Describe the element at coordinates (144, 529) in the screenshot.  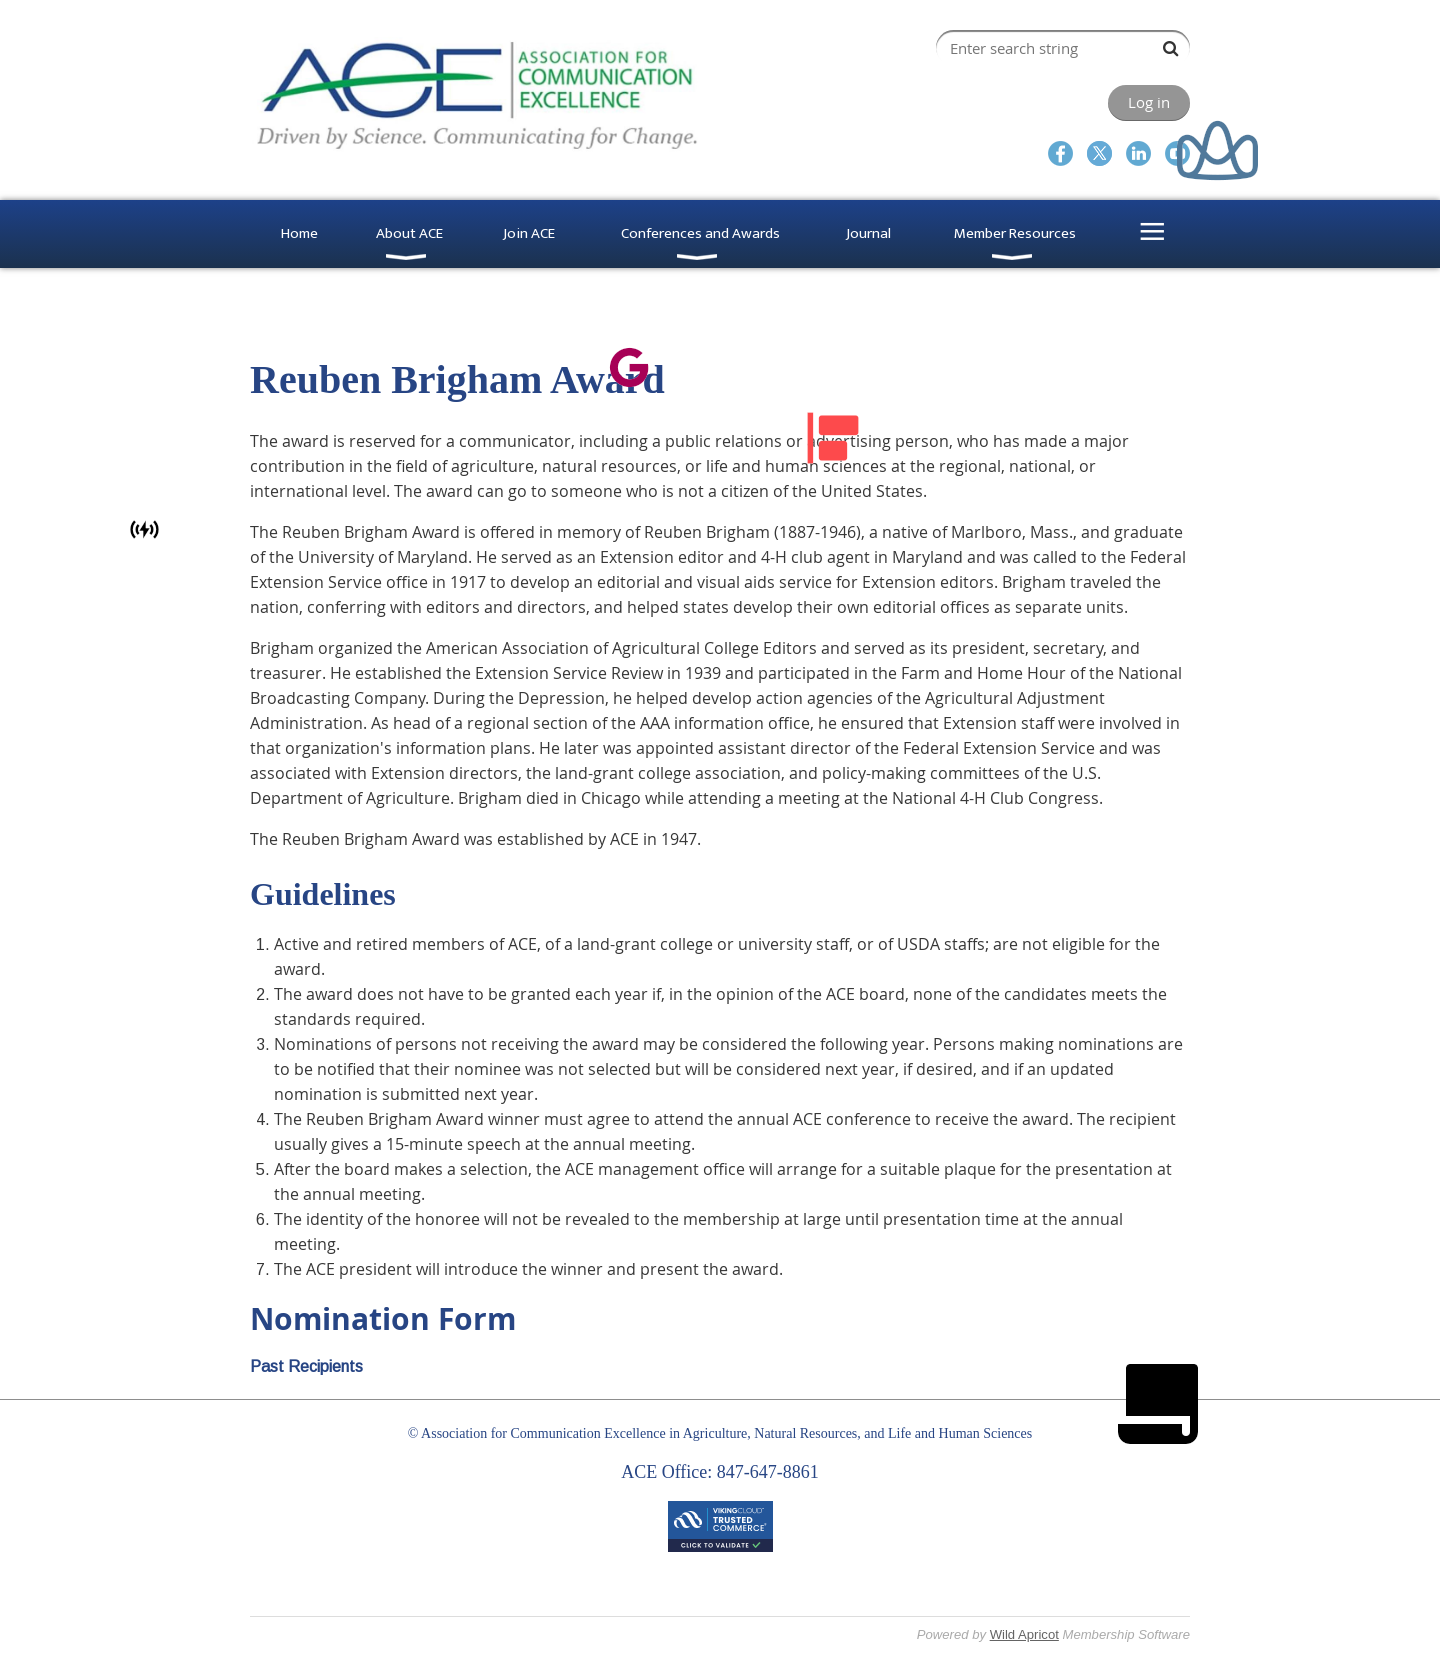
I see `indicates wireless charging is active` at that location.